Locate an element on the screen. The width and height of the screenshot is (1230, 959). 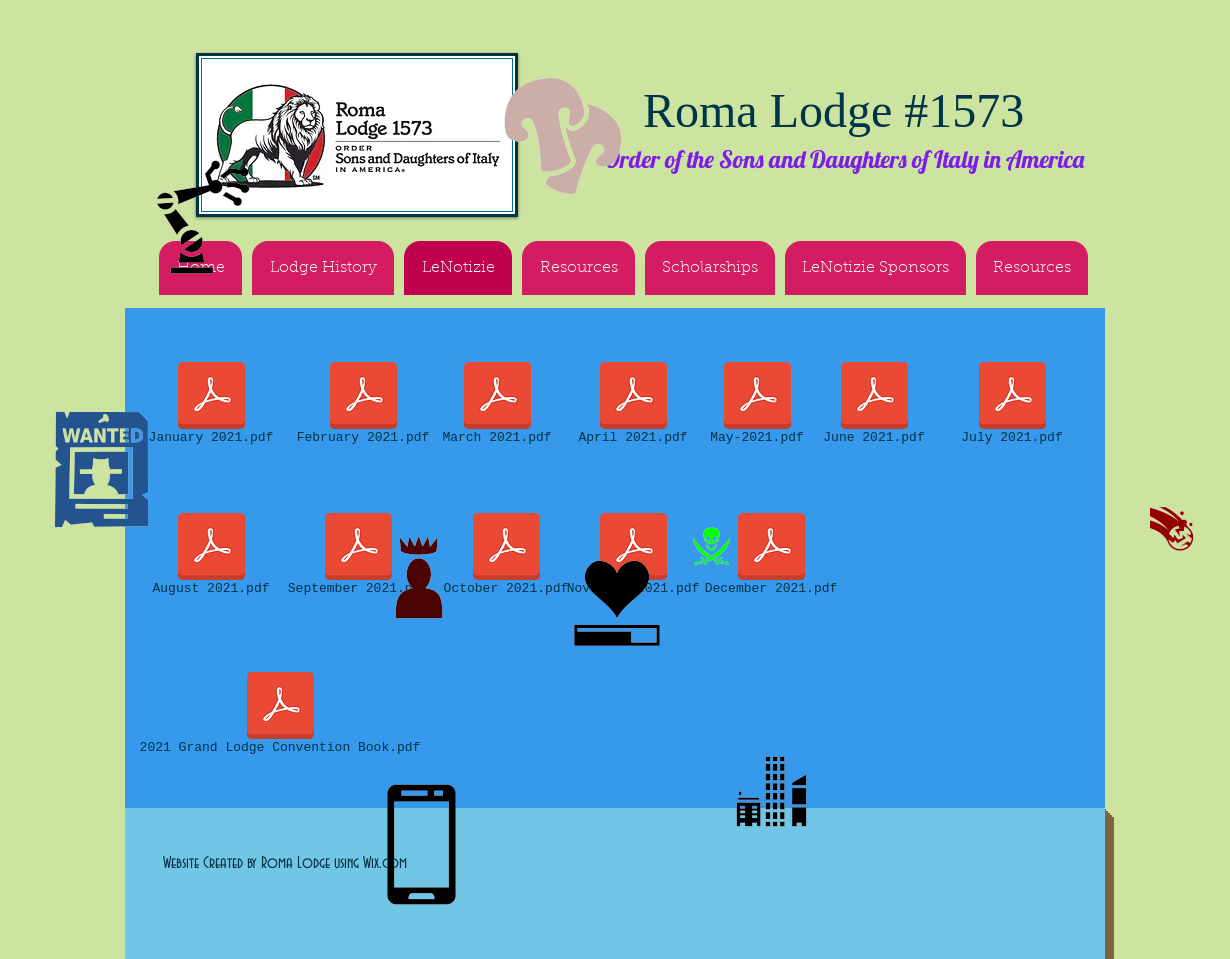
player health or life remaining is located at coordinates (617, 603).